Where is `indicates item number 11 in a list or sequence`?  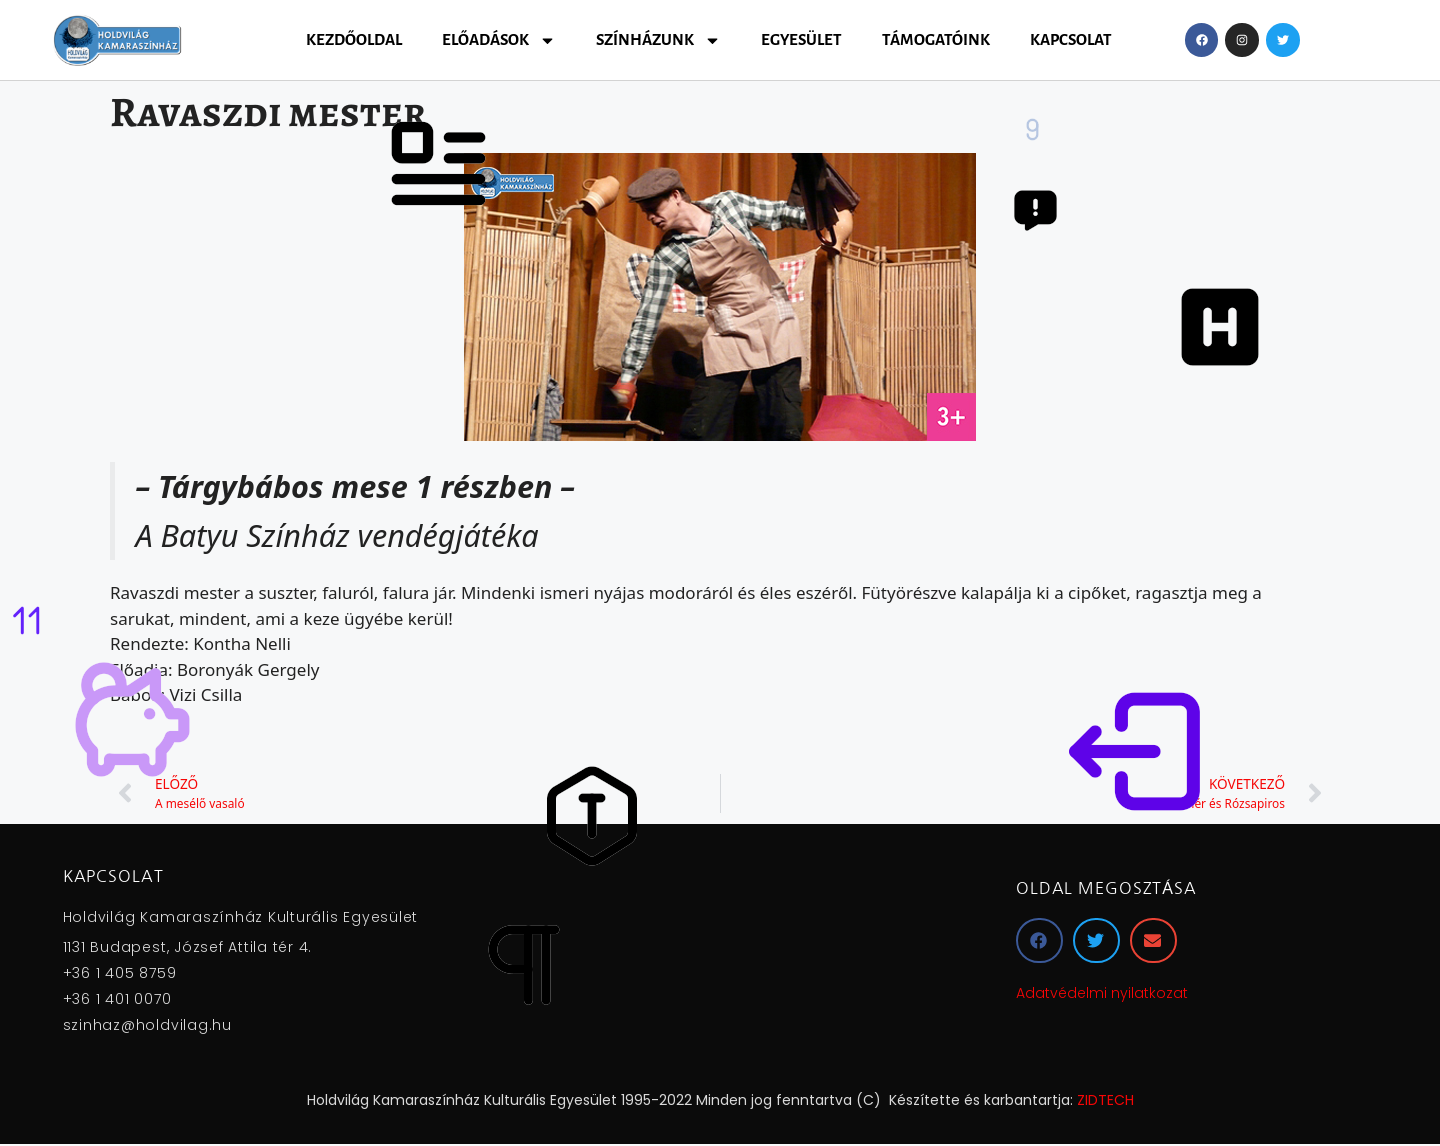 indicates item number 11 in a list or sequence is located at coordinates (28, 620).